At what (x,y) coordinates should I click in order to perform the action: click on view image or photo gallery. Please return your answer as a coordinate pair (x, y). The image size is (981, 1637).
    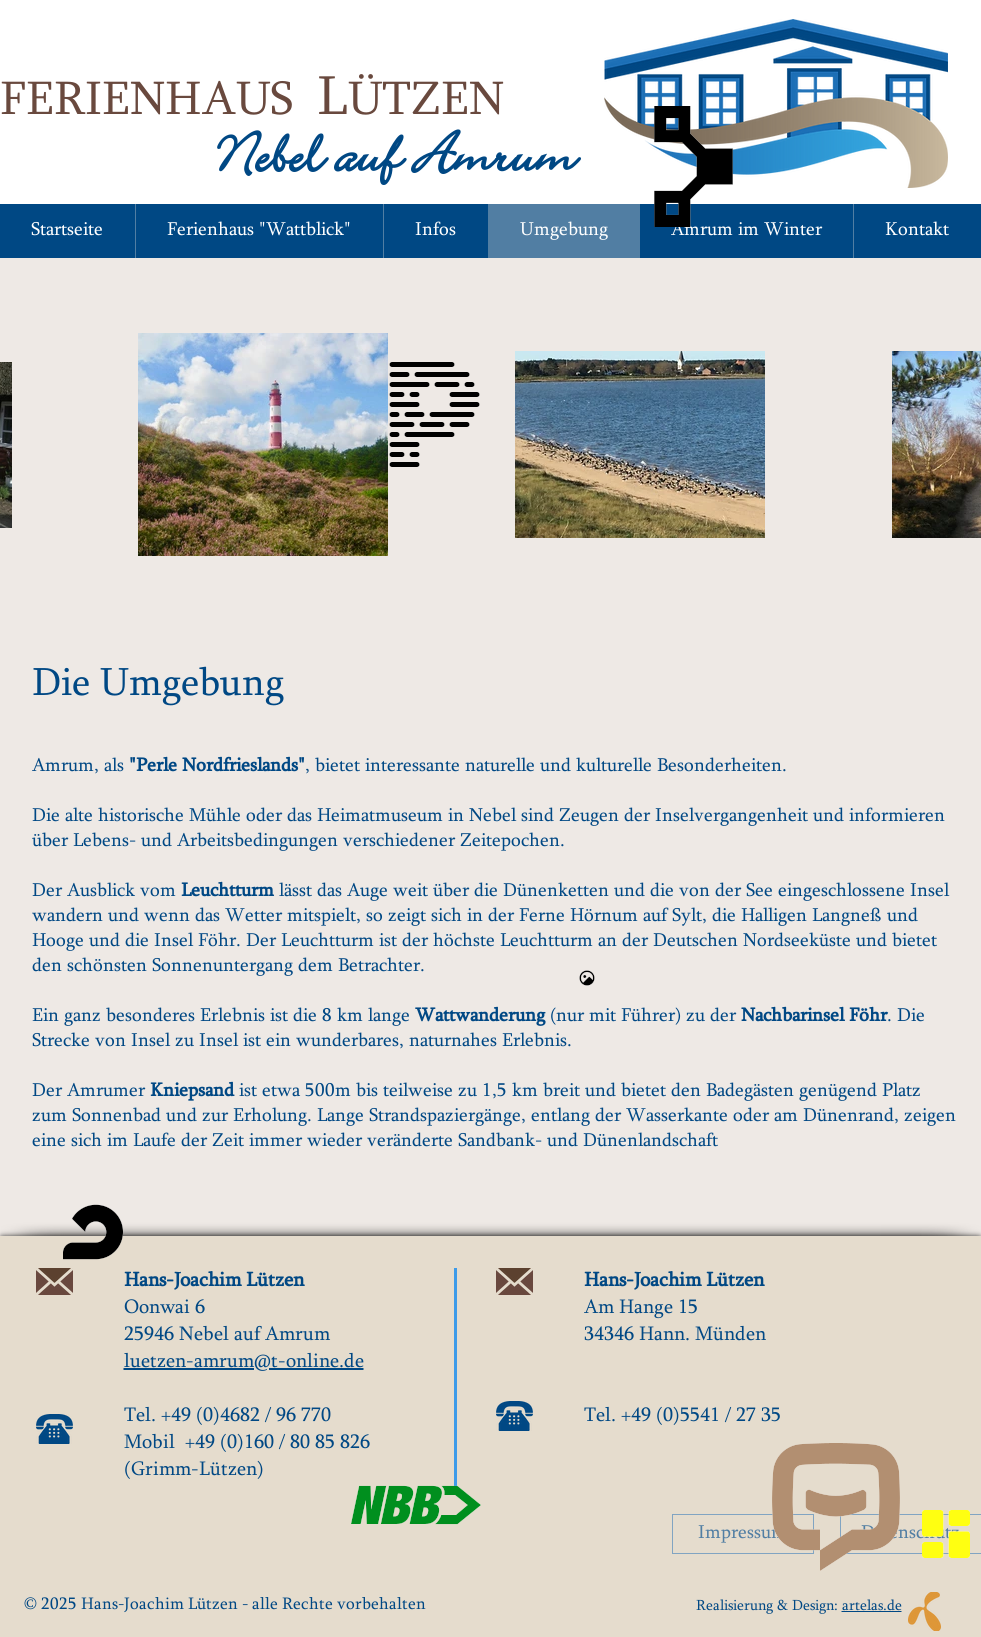
    Looking at the image, I should click on (587, 978).